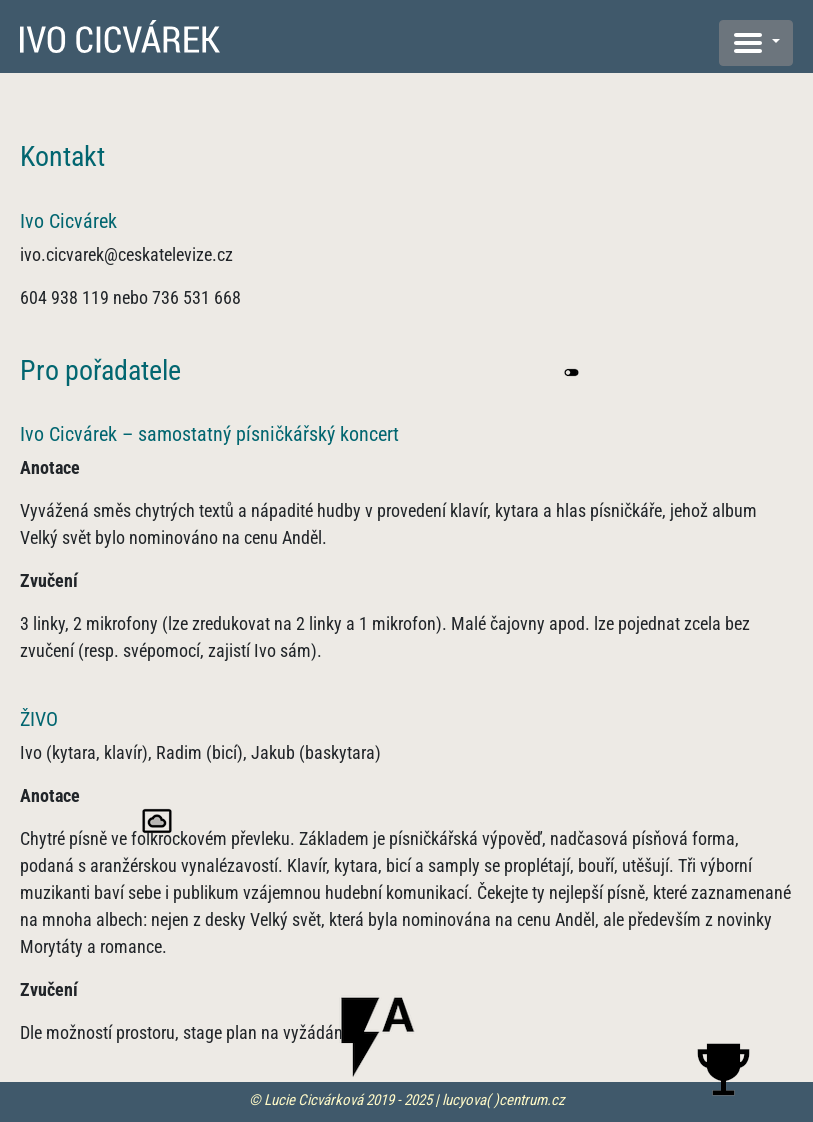 The width and height of the screenshot is (813, 1122). What do you see at coordinates (375, 1035) in the screenshot?
I see `set camera flash to automatic mode` at bounding box center [375, 1035].